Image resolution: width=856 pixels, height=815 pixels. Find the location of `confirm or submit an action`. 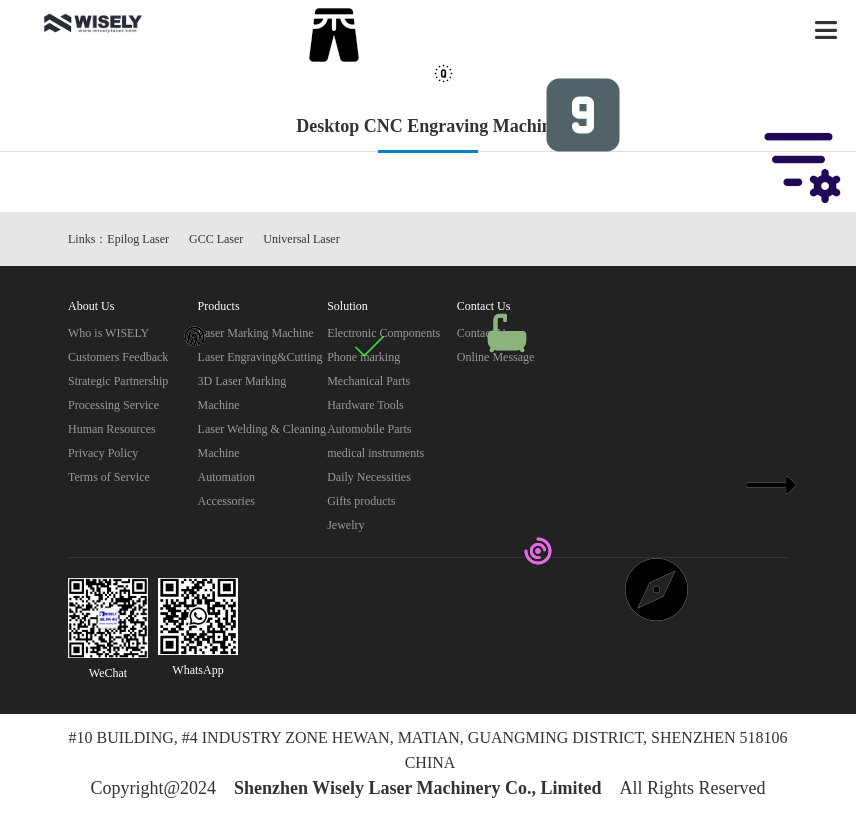

confirm or submit an action is located at coordinates (369, 345).